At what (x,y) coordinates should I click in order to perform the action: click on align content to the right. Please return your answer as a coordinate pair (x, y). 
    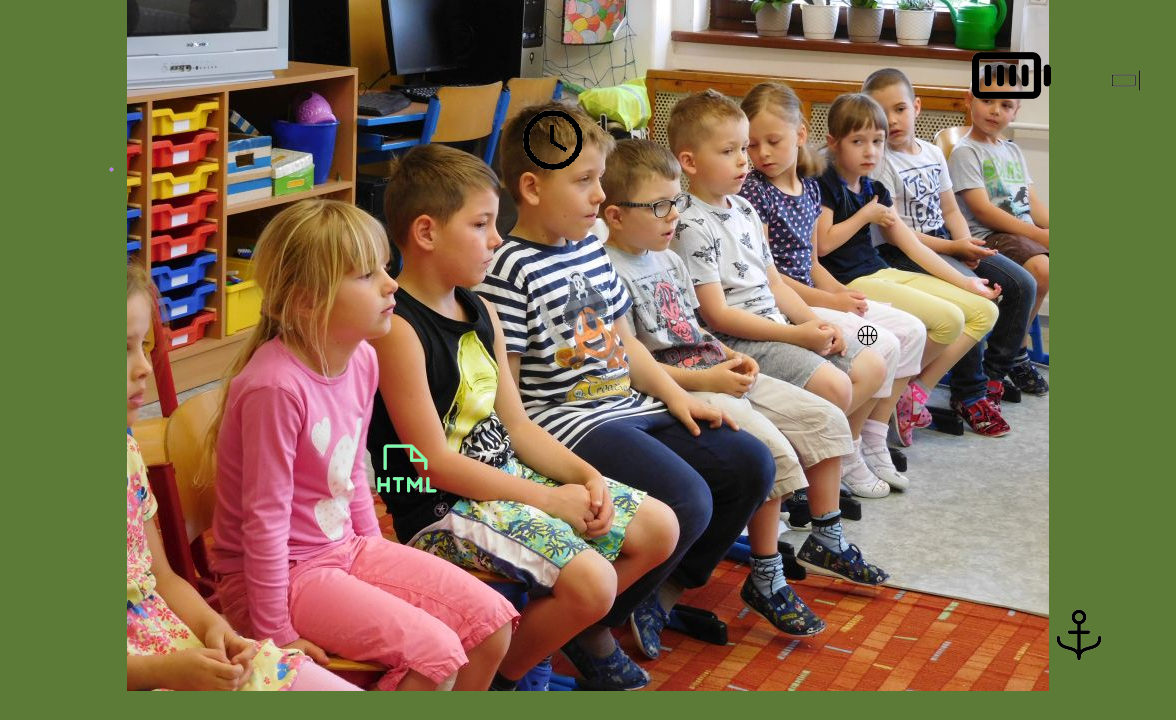
    Looking at the image, I should click on (1126, 80).